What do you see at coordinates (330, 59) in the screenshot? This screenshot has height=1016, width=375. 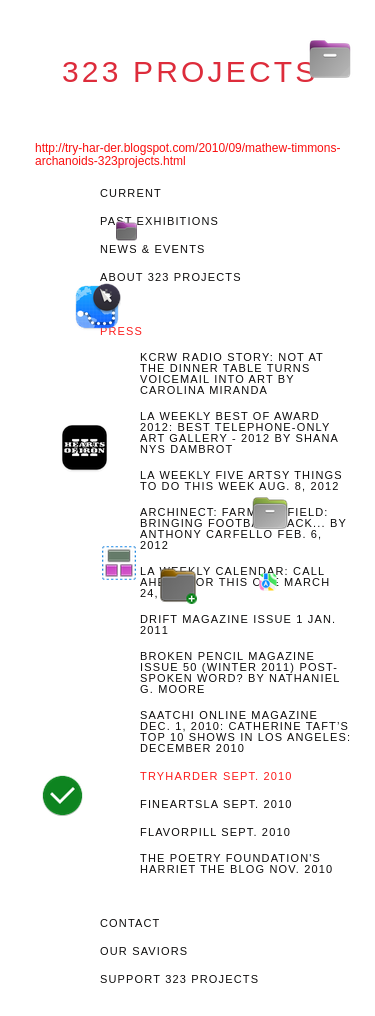 I see `open the file manager` at bounding box center [330, 59].